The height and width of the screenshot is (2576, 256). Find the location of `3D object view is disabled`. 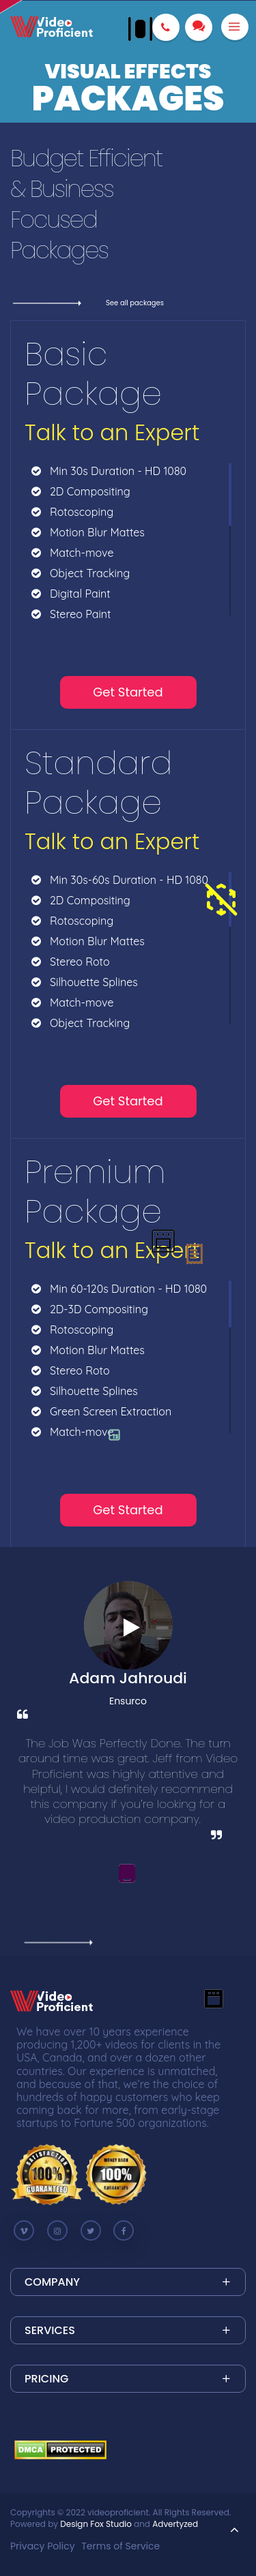

3D object view is disabled is located at coordinates (221, 900).